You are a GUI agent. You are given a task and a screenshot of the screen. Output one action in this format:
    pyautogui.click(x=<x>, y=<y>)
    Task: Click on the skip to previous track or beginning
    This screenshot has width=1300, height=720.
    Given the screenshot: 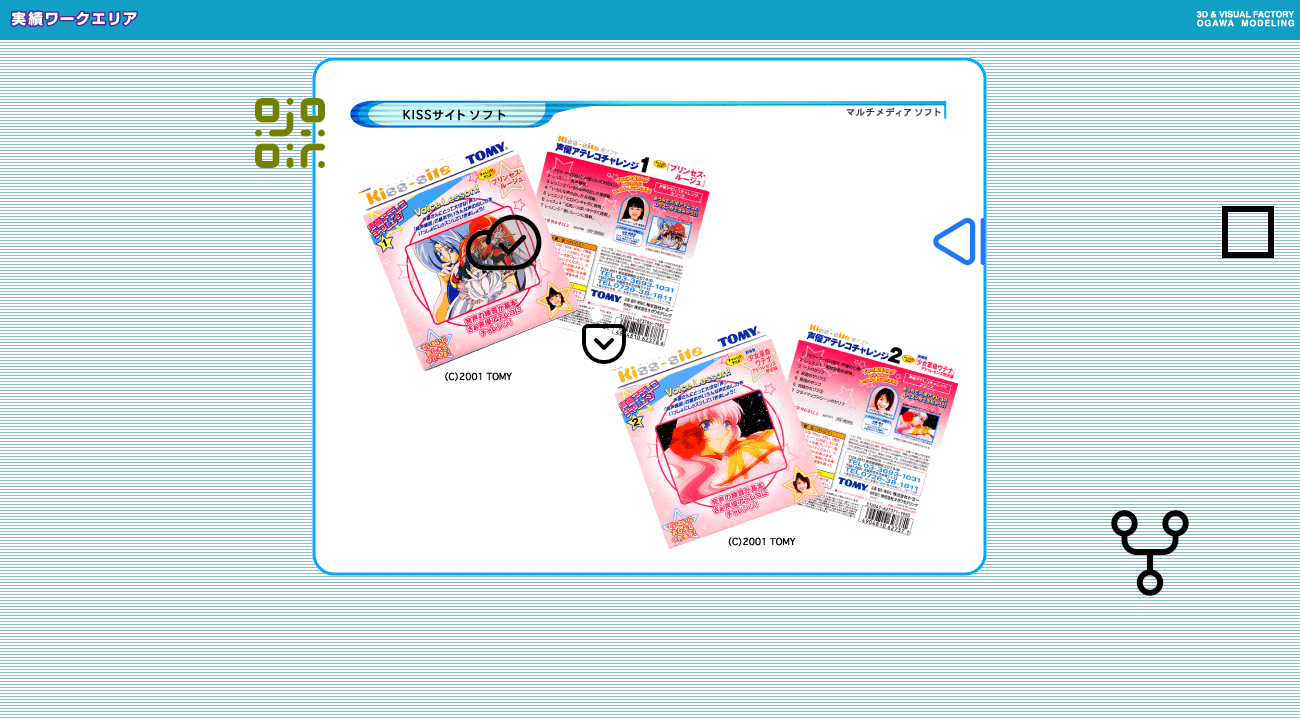 What is the action you would take?
    pyautogui.click(x=959, y=241)
    